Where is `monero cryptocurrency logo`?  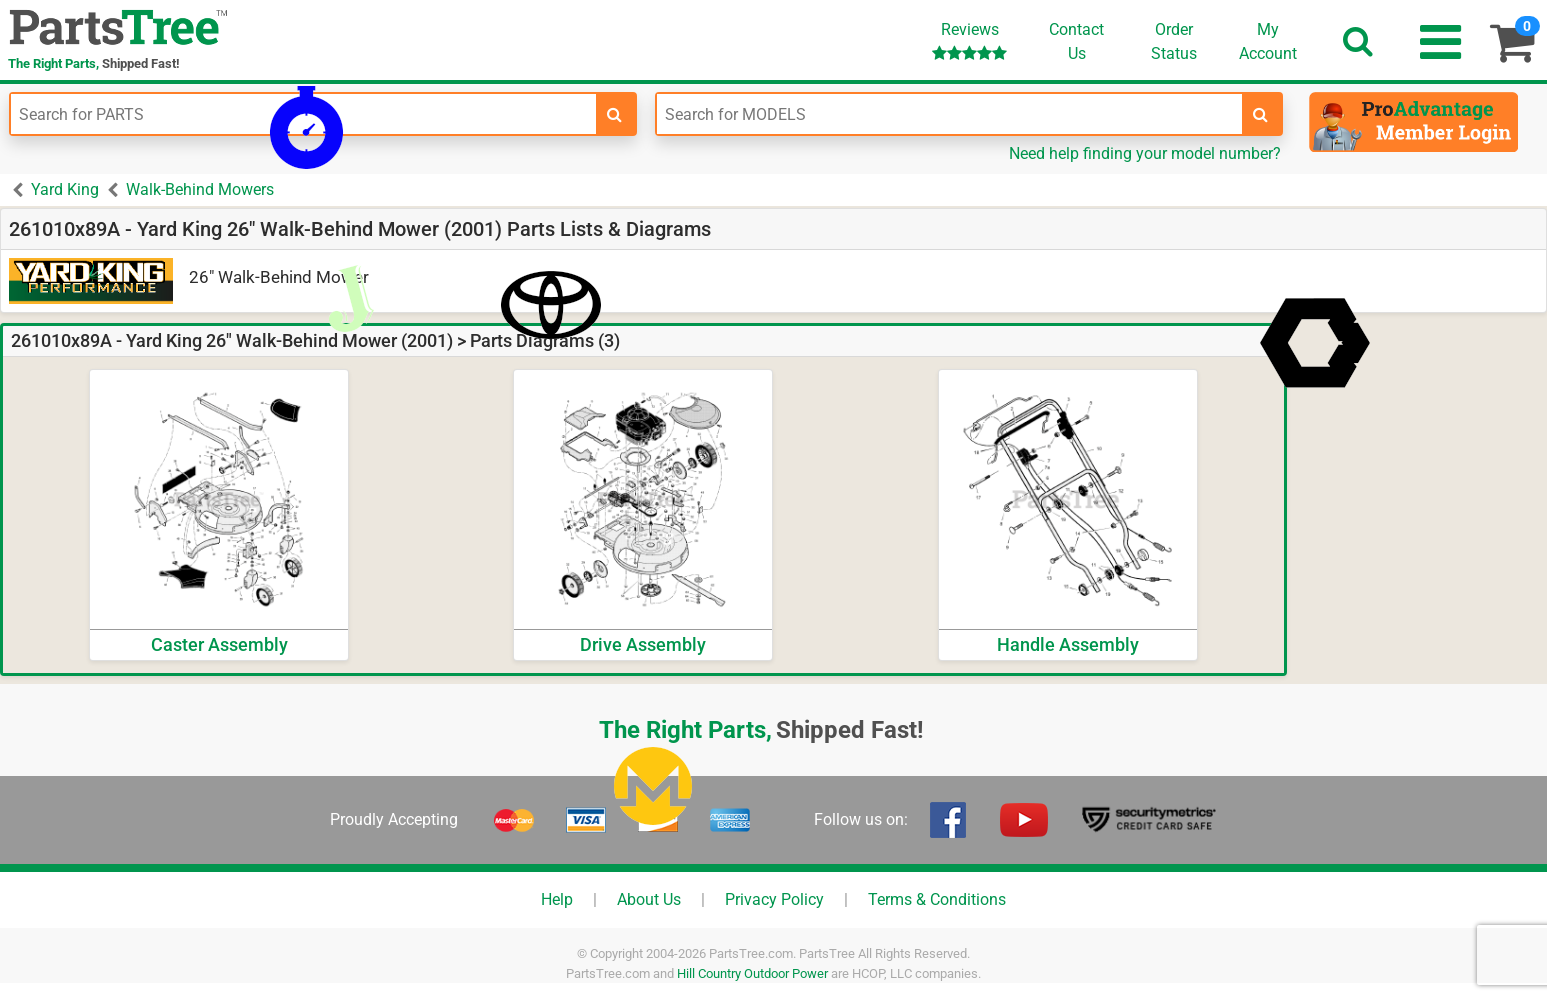 monero cryptocurrency logo is located at coordinates (653, 786).